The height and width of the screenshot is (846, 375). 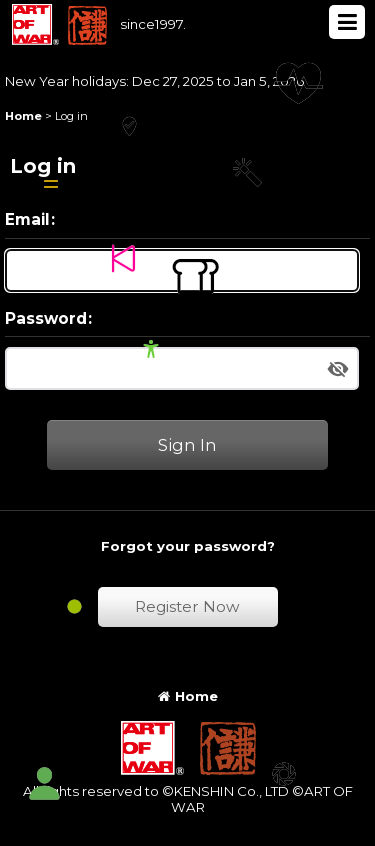 I want to click on equals or comparison function, so click(x=51, y=184).